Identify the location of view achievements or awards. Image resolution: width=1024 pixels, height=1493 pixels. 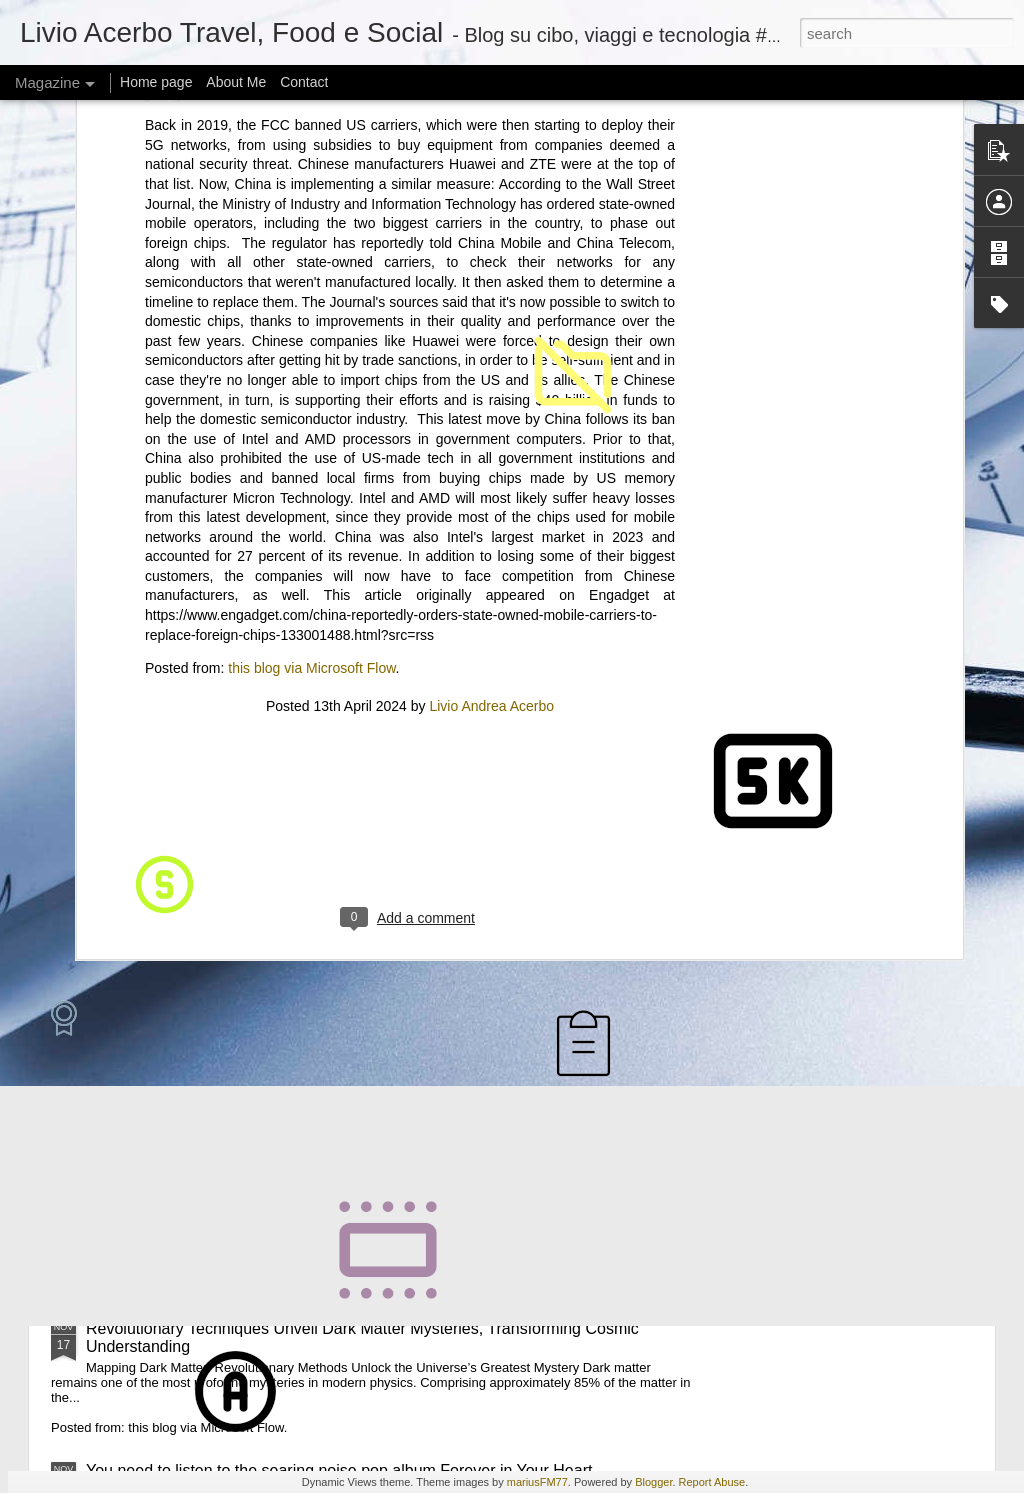
(64, 1018).